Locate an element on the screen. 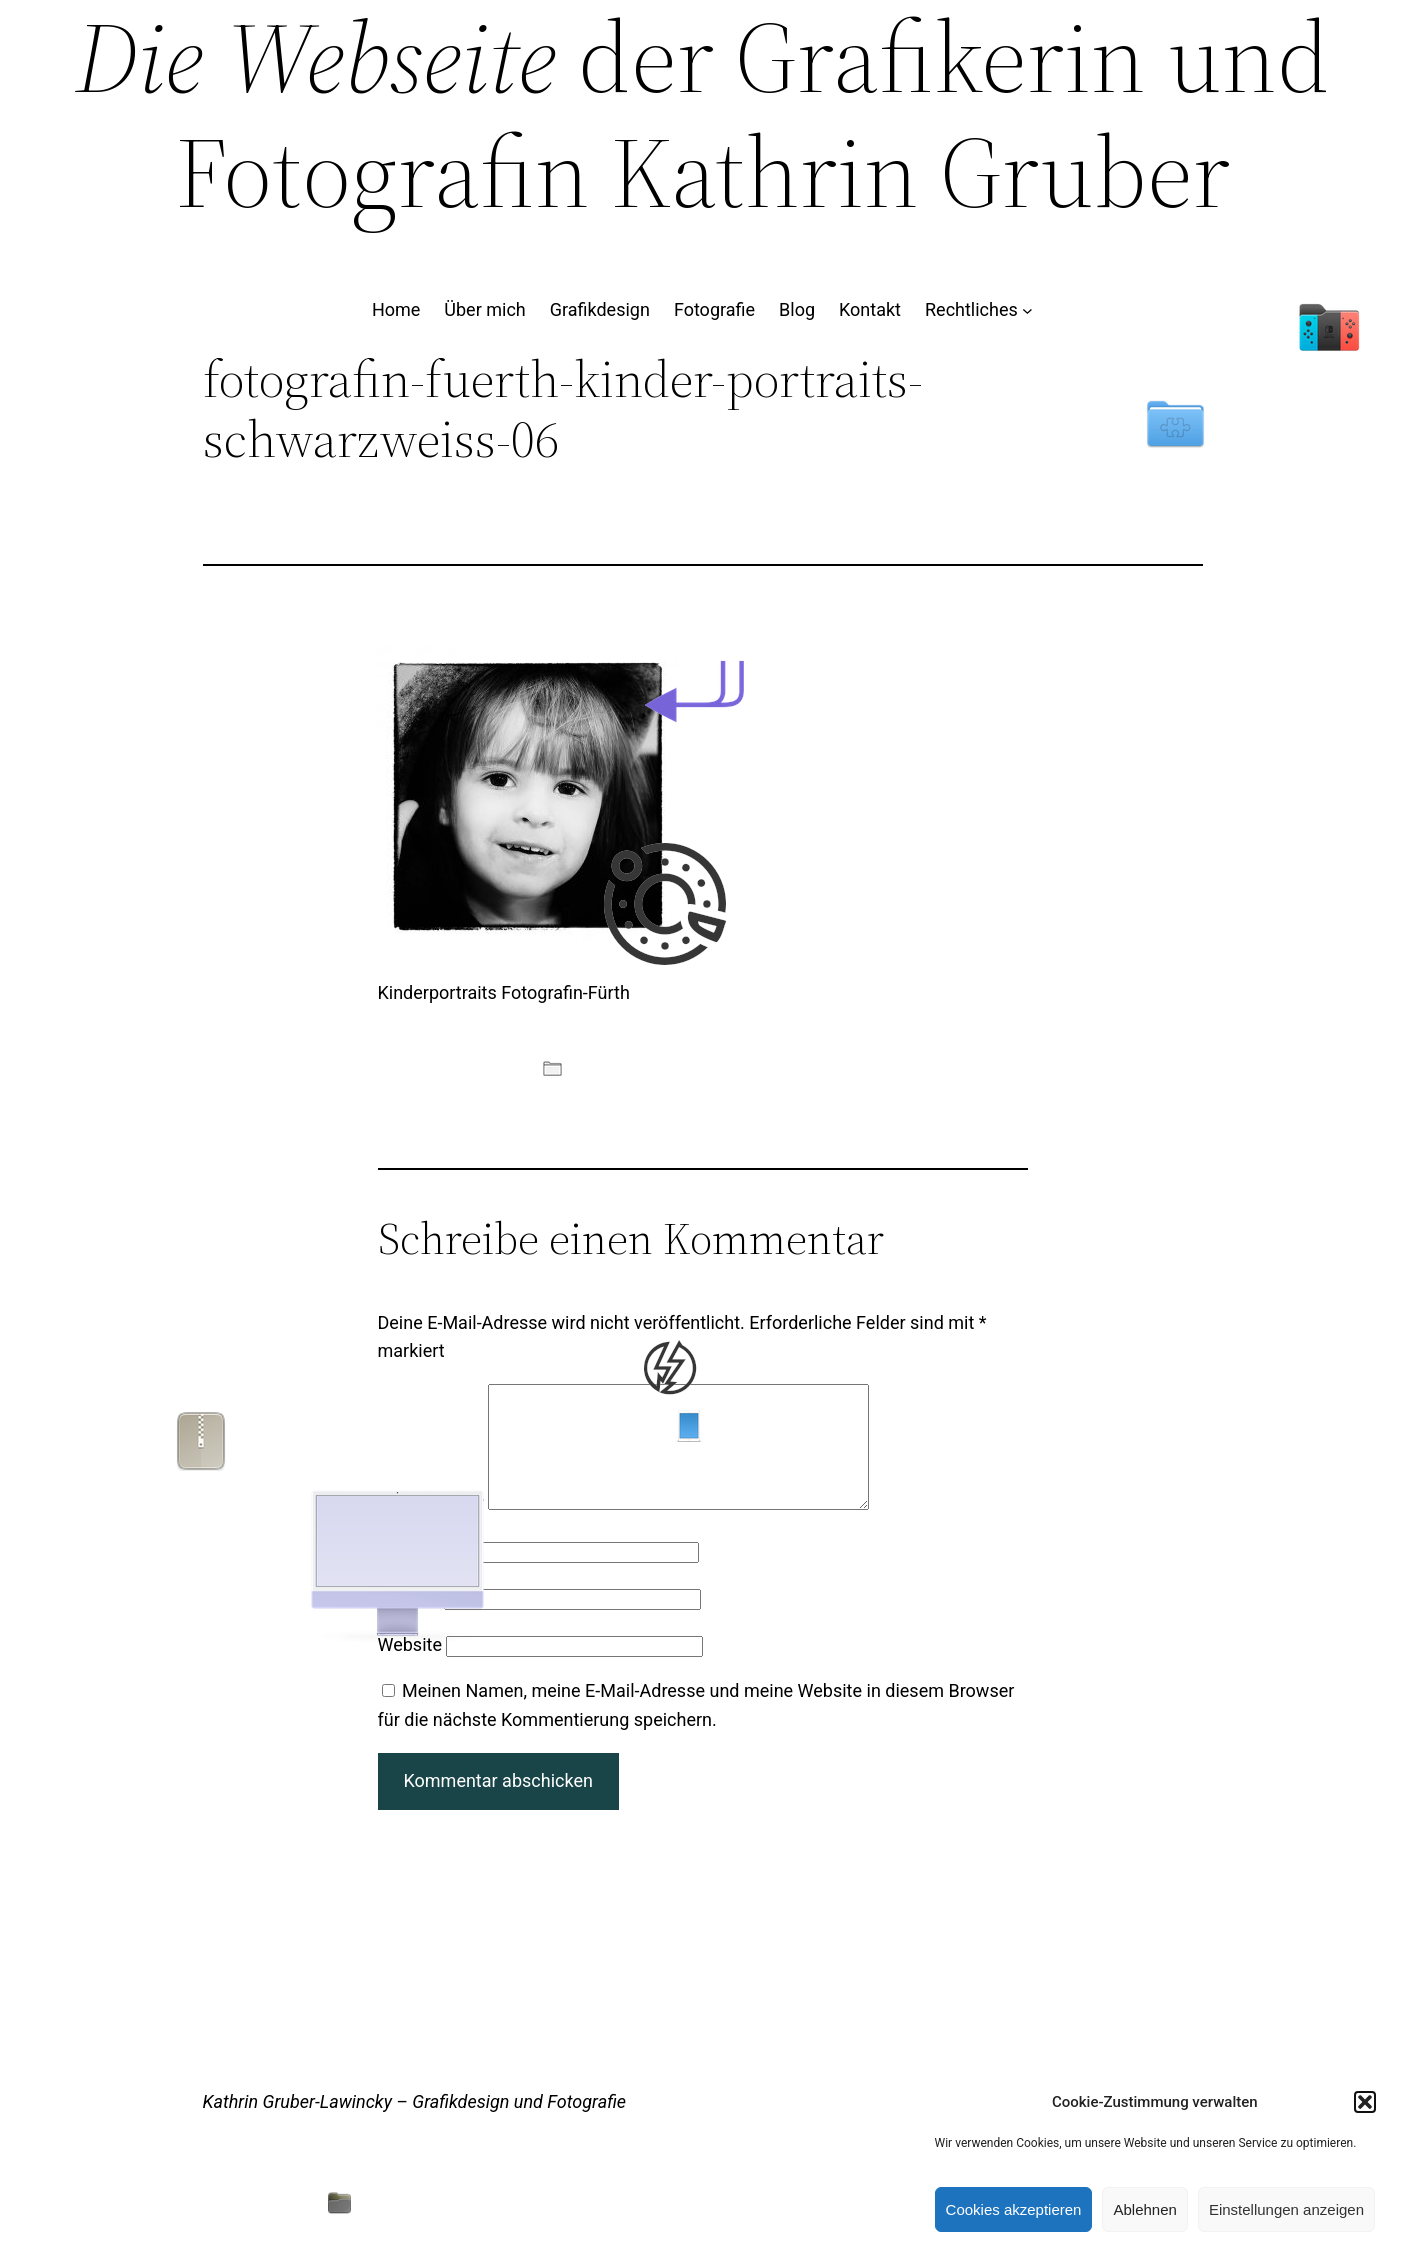 This screenshot has width=1405, height=2267. folder containing rapidweaver source files or plugins is located at coordinates (1175, 423).